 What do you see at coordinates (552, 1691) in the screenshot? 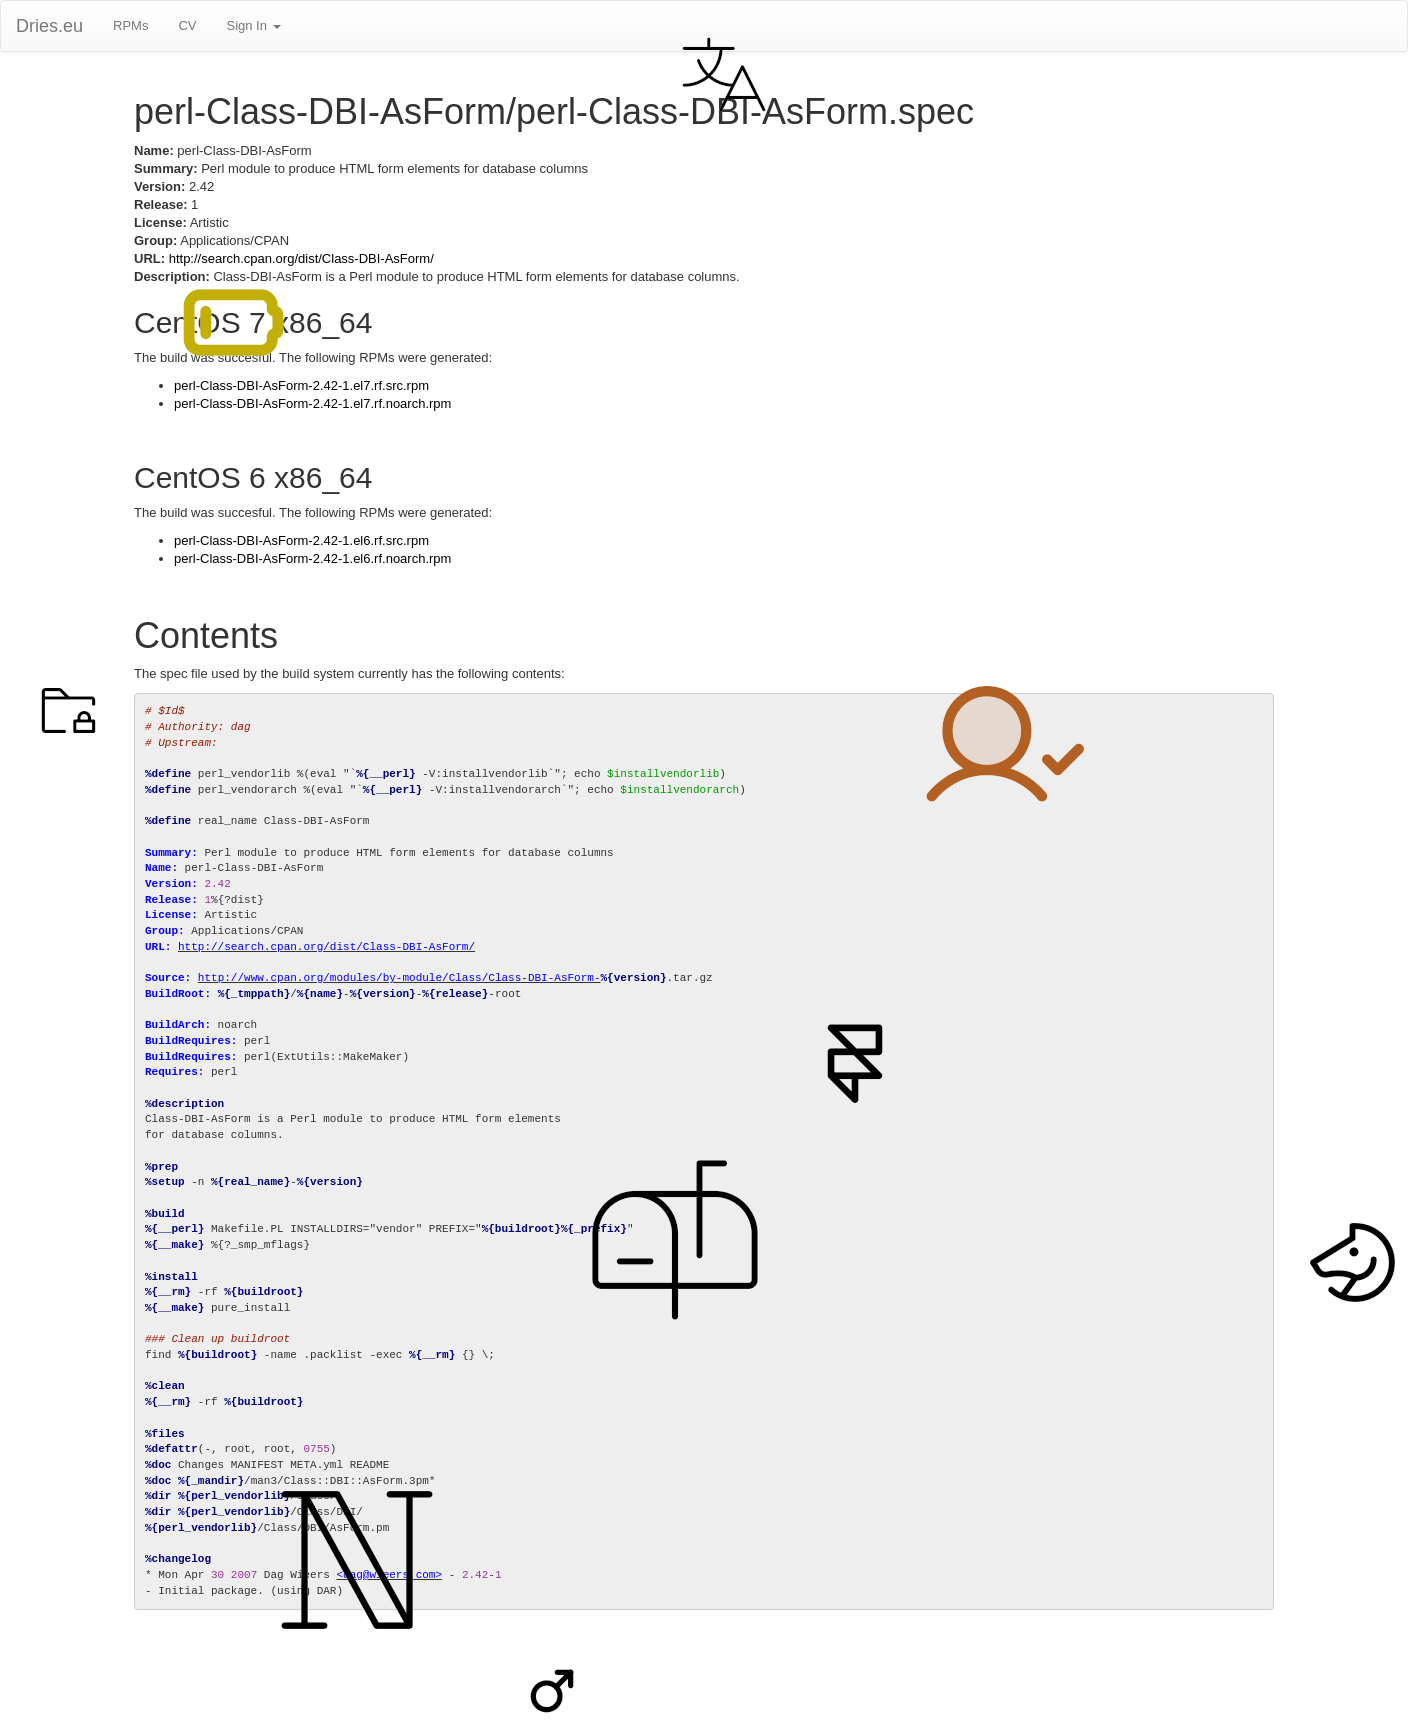
I see `indicates male or masculine gender` at bounding box center [552, 1691].